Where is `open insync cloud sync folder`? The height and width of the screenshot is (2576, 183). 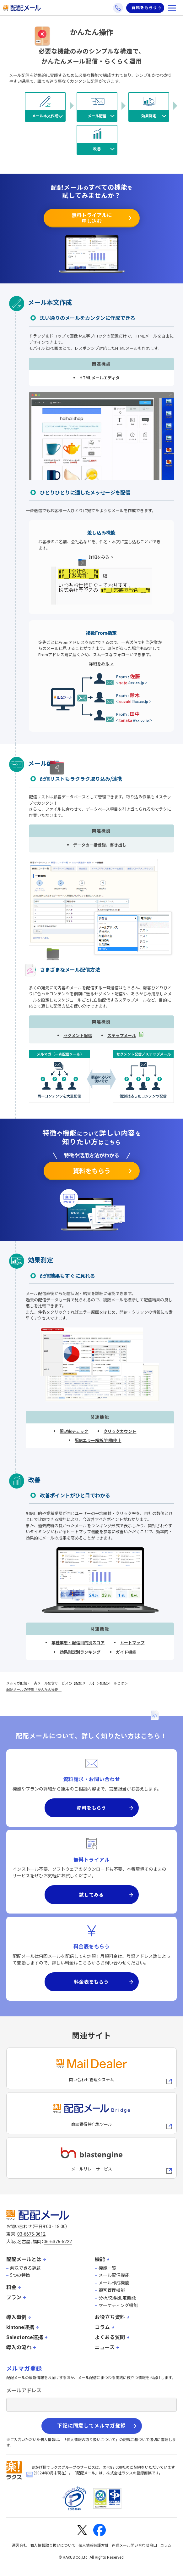
open insync cloud sync folder is located at coordinates (57, 768).